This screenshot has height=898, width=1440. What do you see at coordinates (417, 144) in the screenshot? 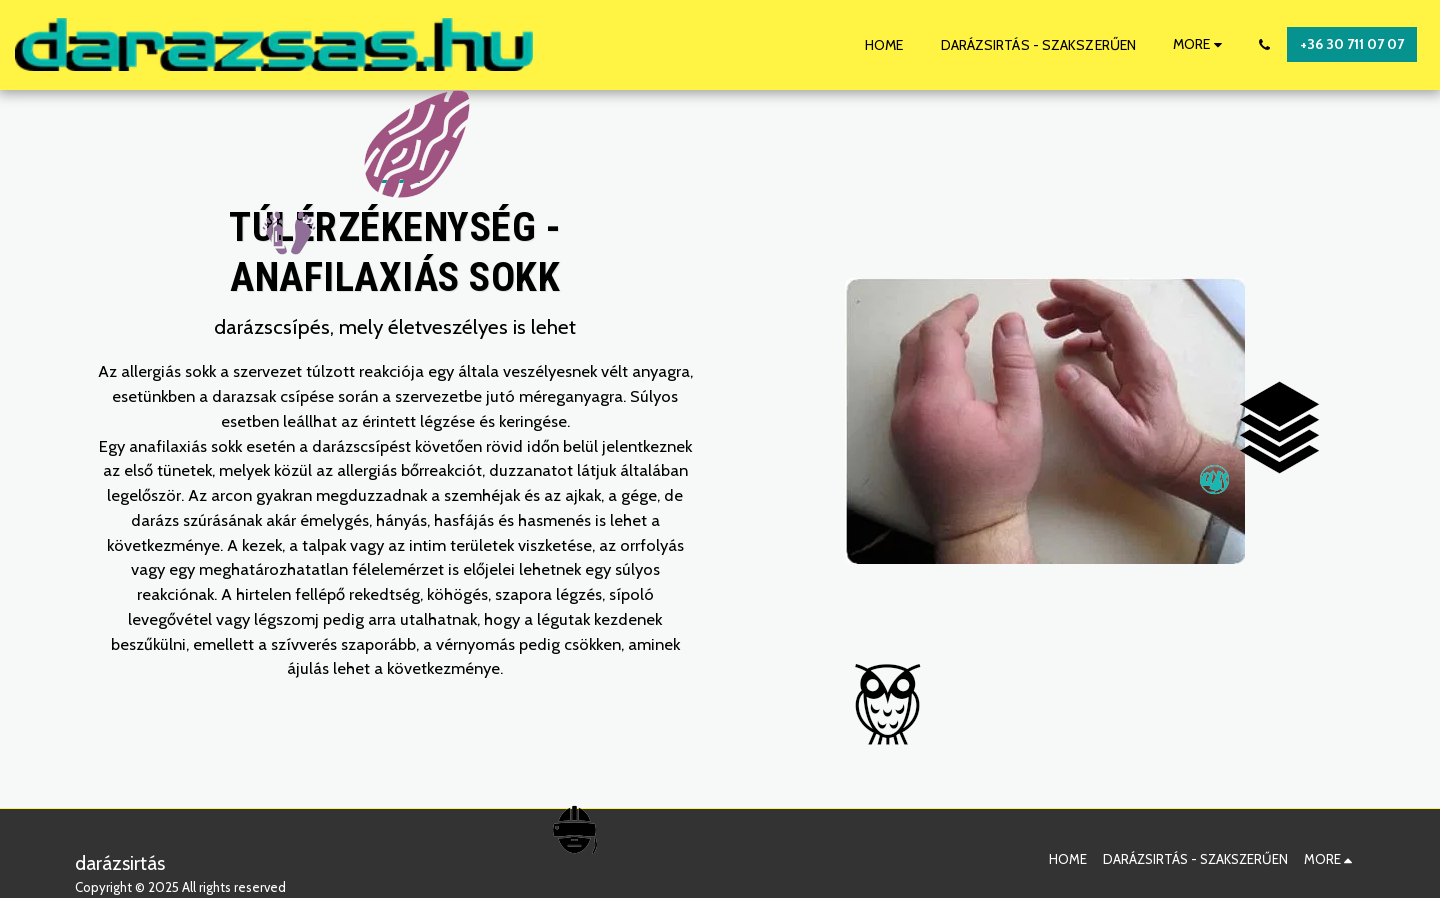
I see `indicates almond or tree nut allergen warning` at bounding box center [417, 144].